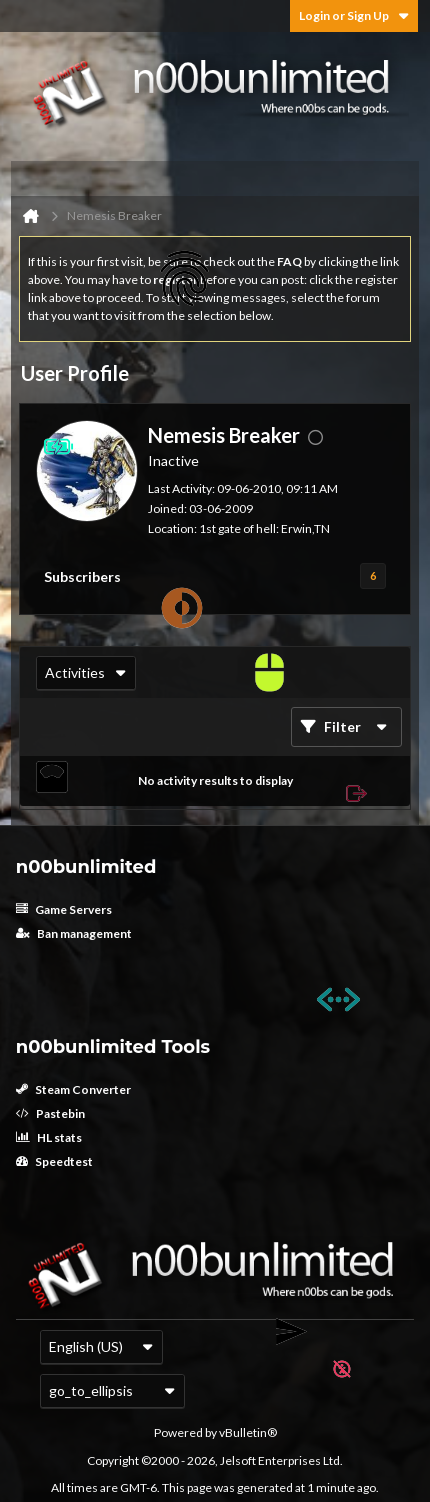 The height and width of the screenshot is (1502, 430). I want to click on toggle invert colors mode, so click(182, 608).